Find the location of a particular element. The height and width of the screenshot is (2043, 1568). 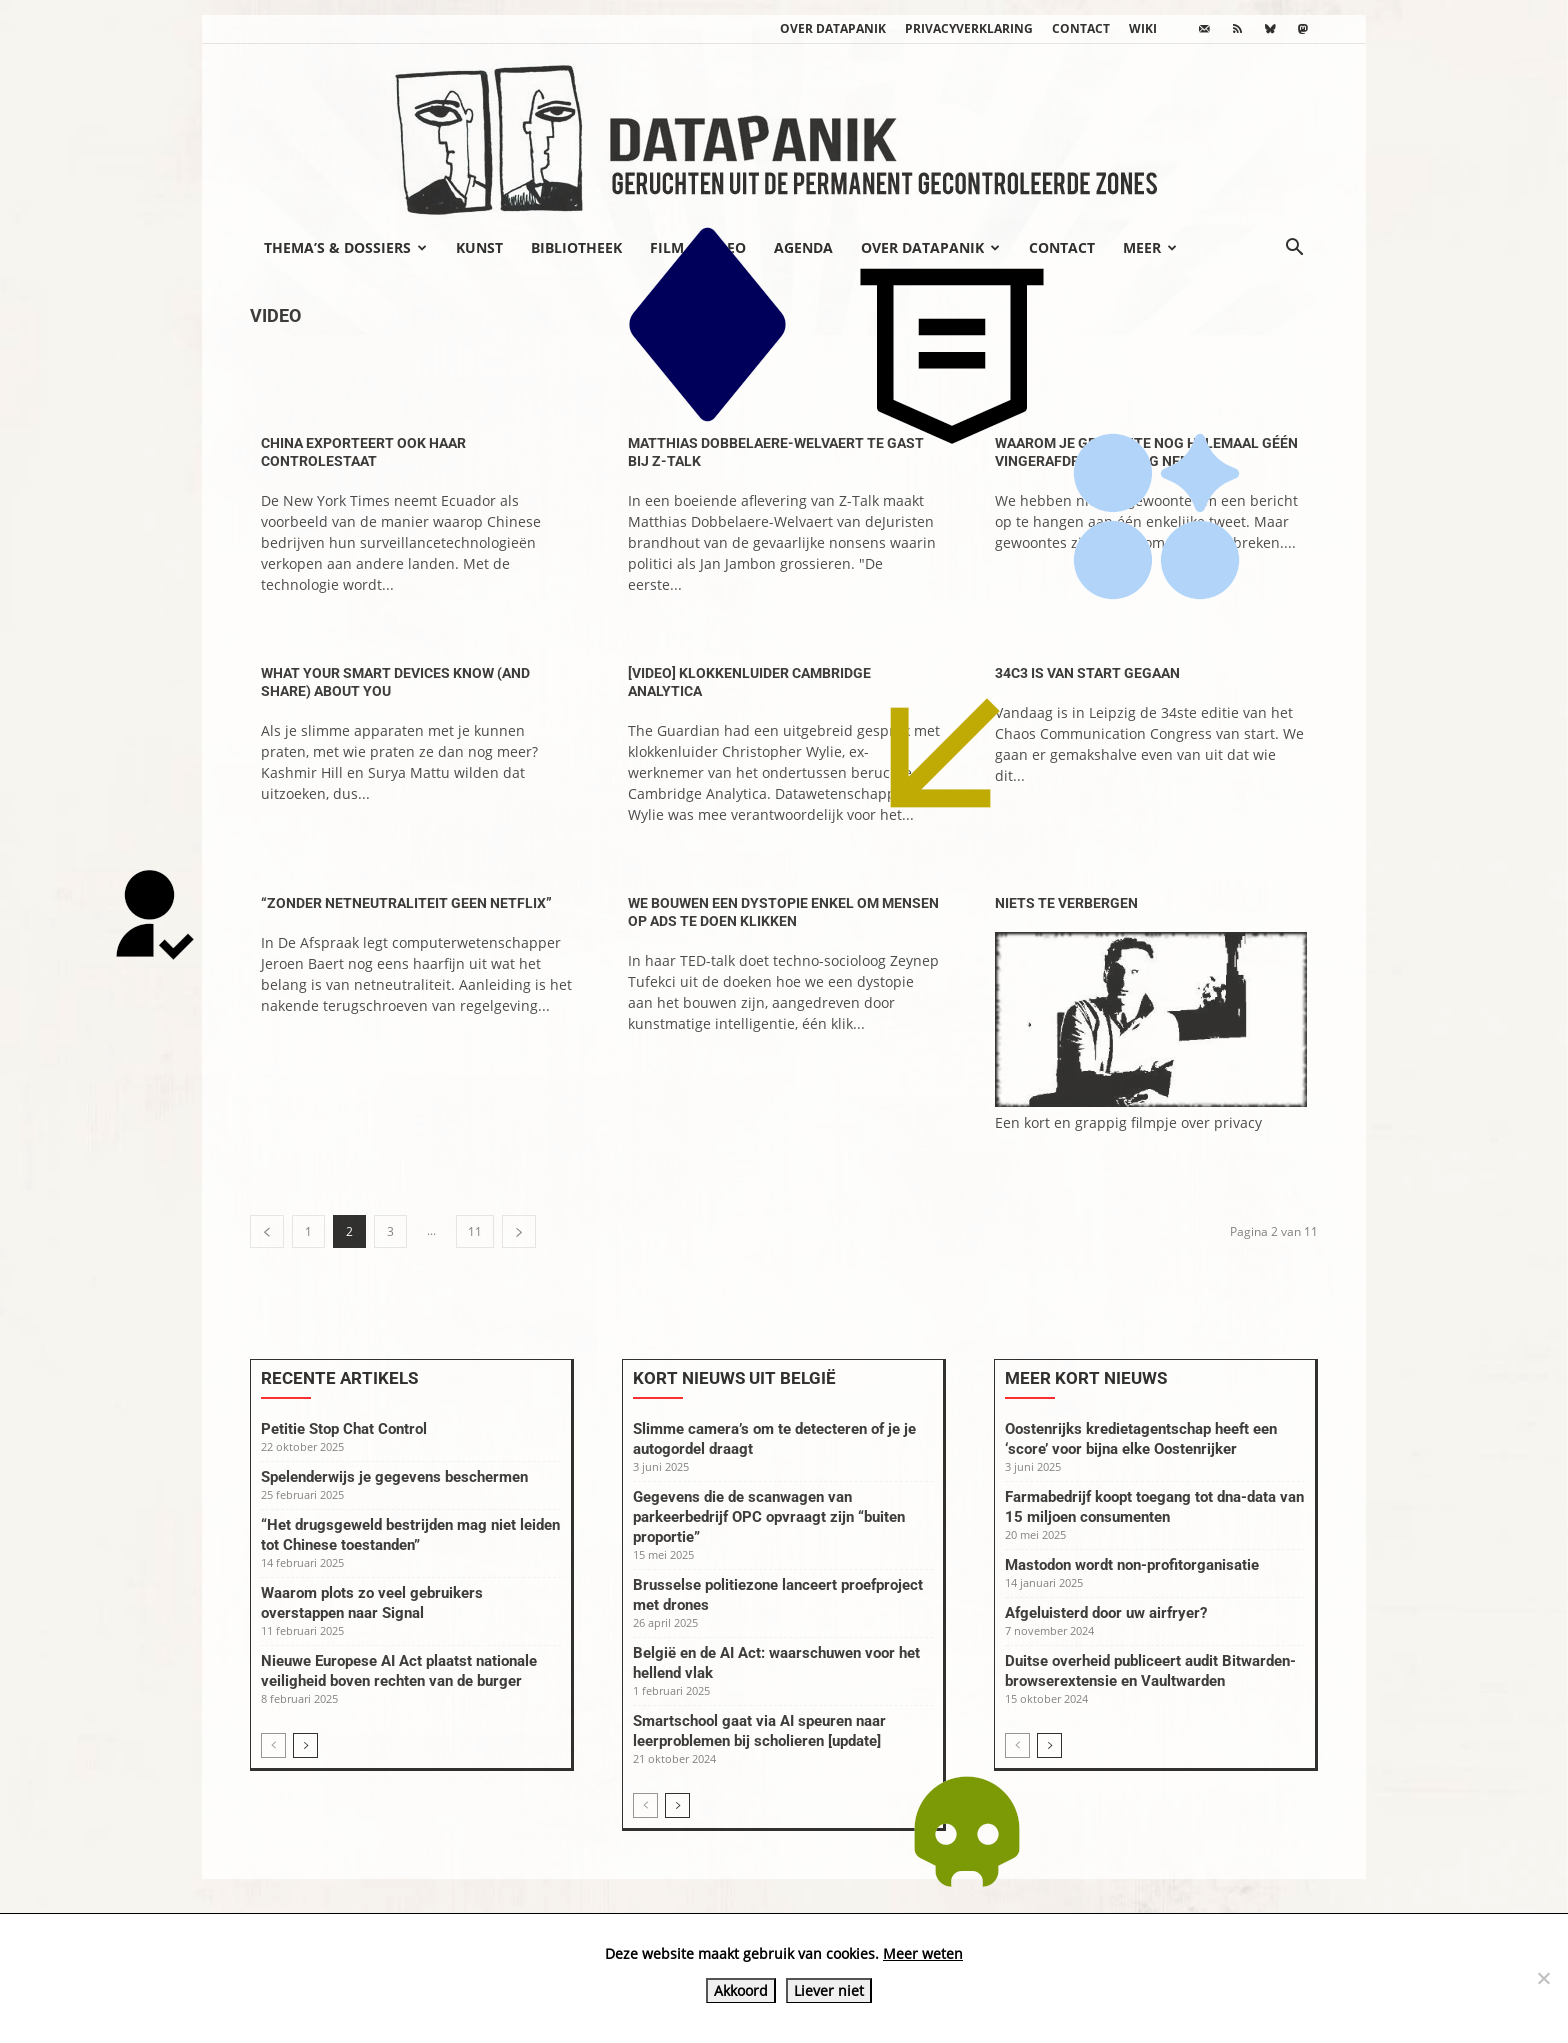

indicates danger or hazardous content is located at coordinates (967, 1829).